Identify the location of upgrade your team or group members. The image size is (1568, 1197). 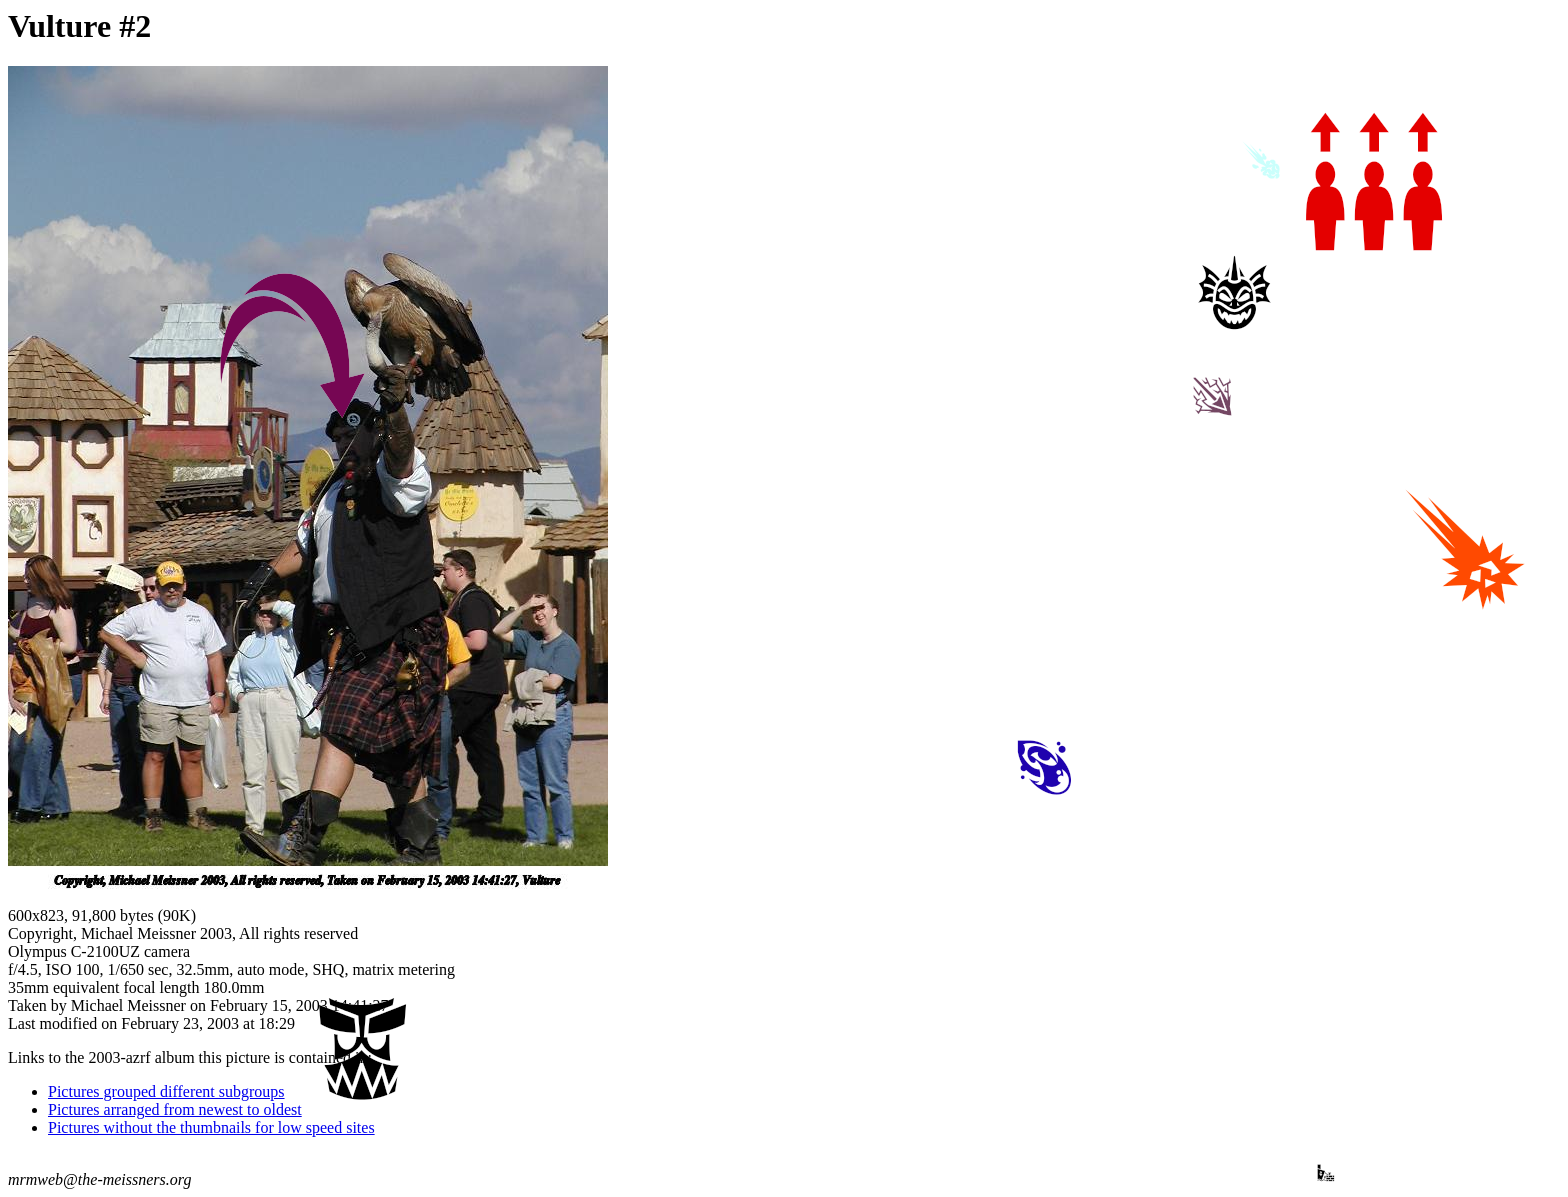
(1374, 181).